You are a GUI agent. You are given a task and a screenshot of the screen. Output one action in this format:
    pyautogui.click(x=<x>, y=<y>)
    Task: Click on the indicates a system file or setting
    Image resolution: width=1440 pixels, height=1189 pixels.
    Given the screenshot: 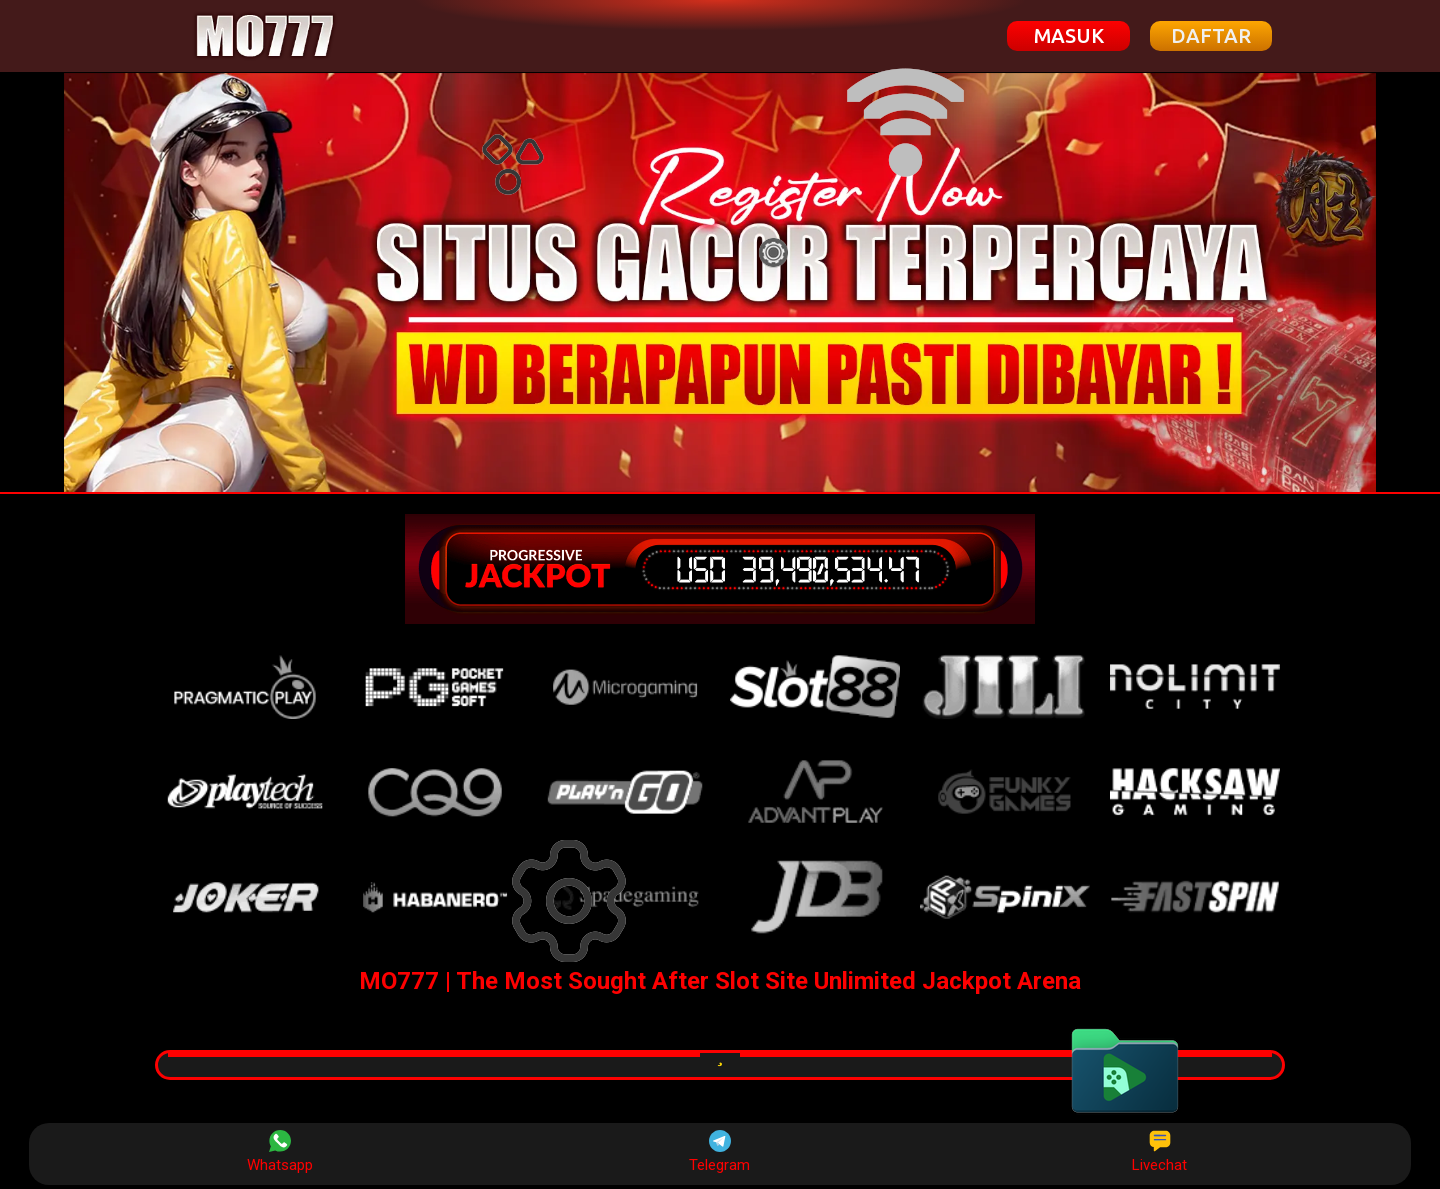 What is the action you would take?
    pyautogui.click(x=773, y=252)
    